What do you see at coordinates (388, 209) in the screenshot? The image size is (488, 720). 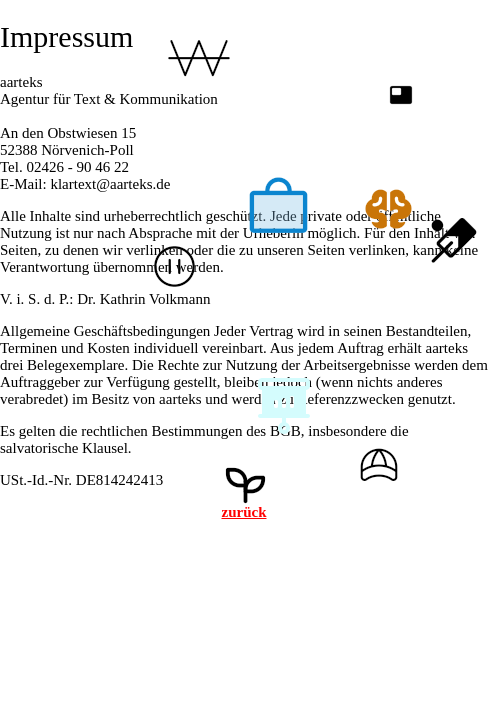 I see `access AI or machine learning features` at bounding box center [388, 209].